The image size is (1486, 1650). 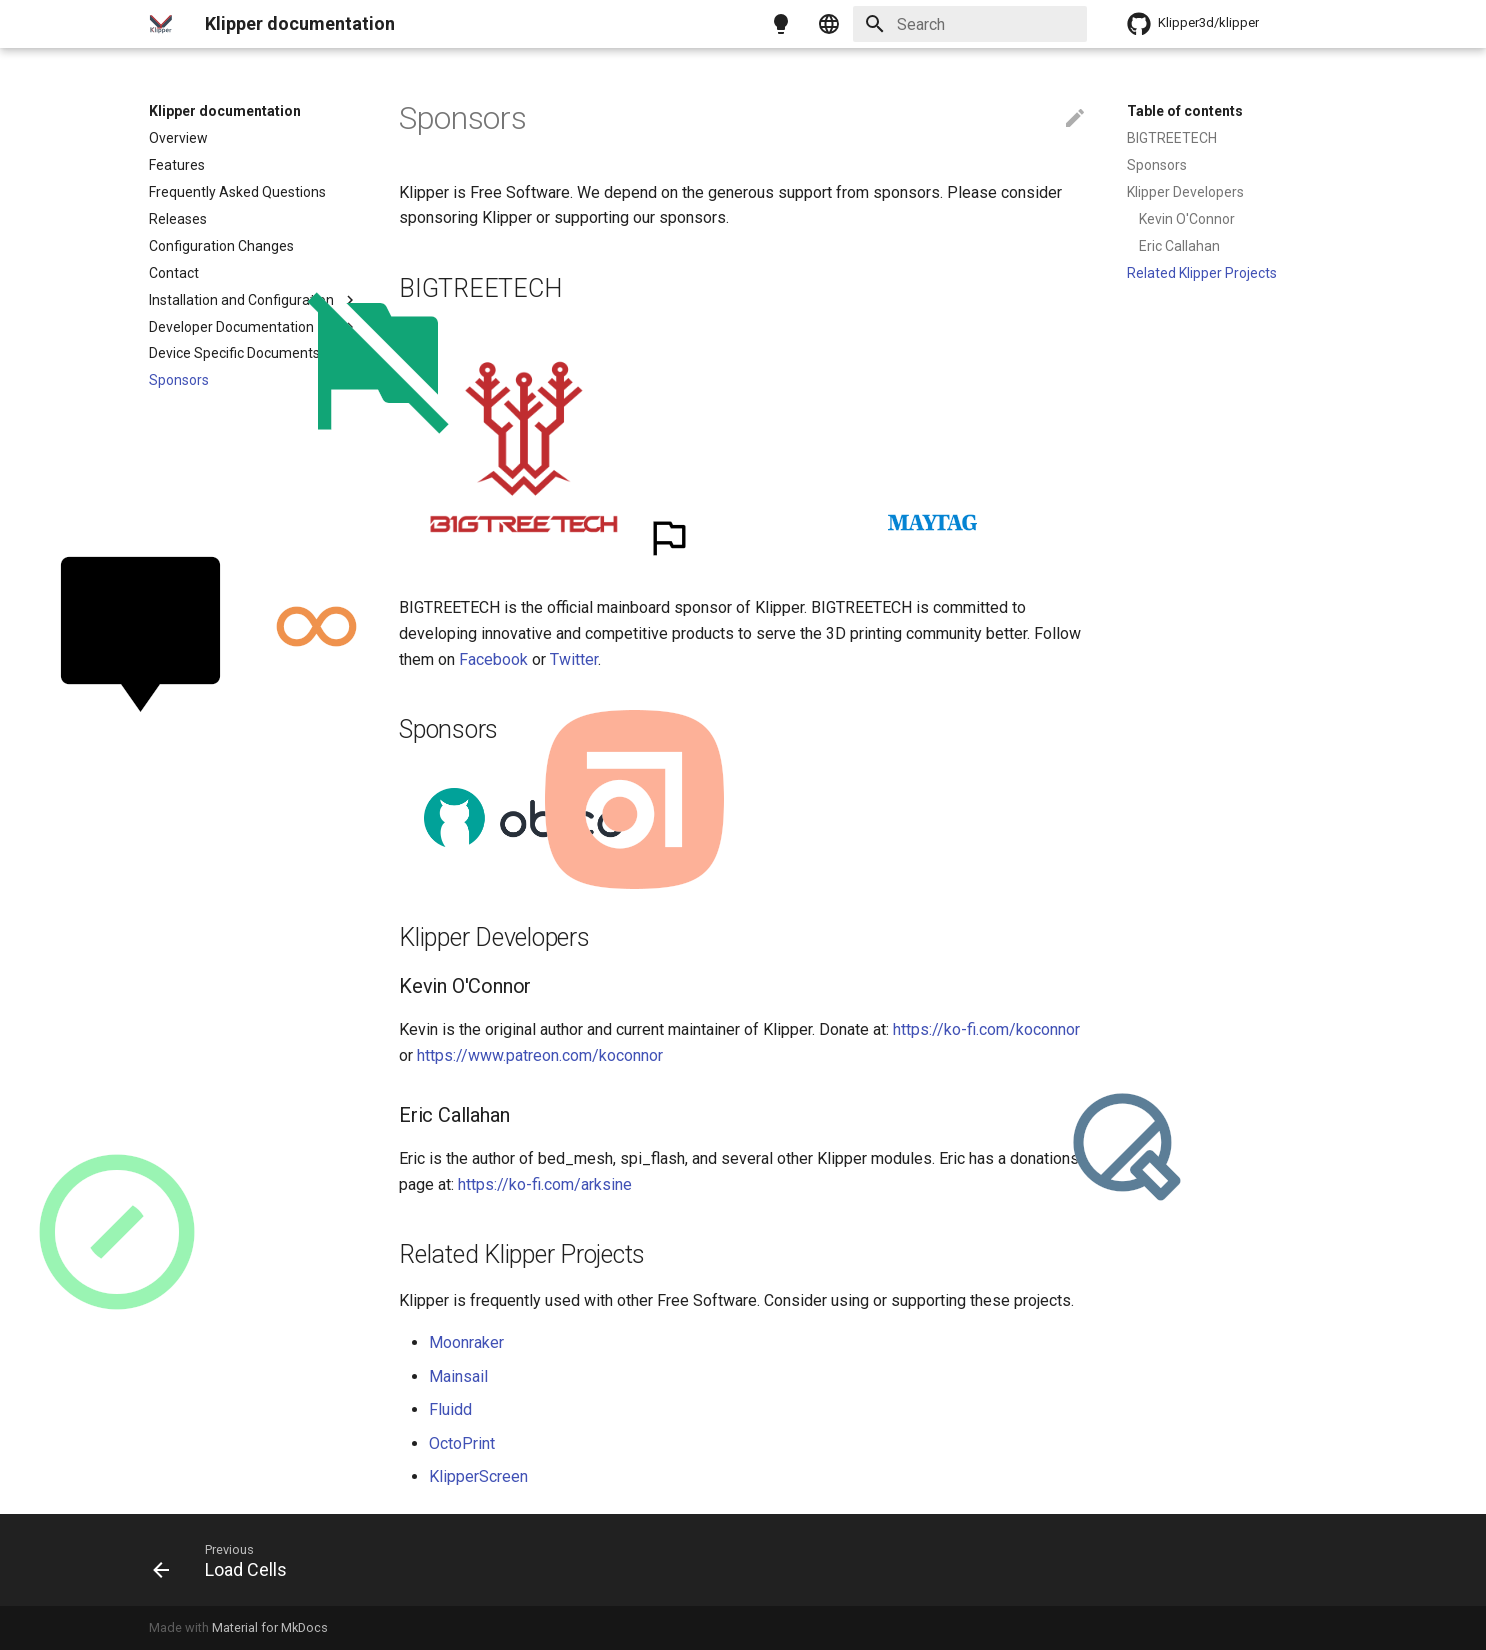 What do you see at coordinates (117, 1232) in the screenshot?
I see `access compass or navigation features` at bounding box center [117, 1232].